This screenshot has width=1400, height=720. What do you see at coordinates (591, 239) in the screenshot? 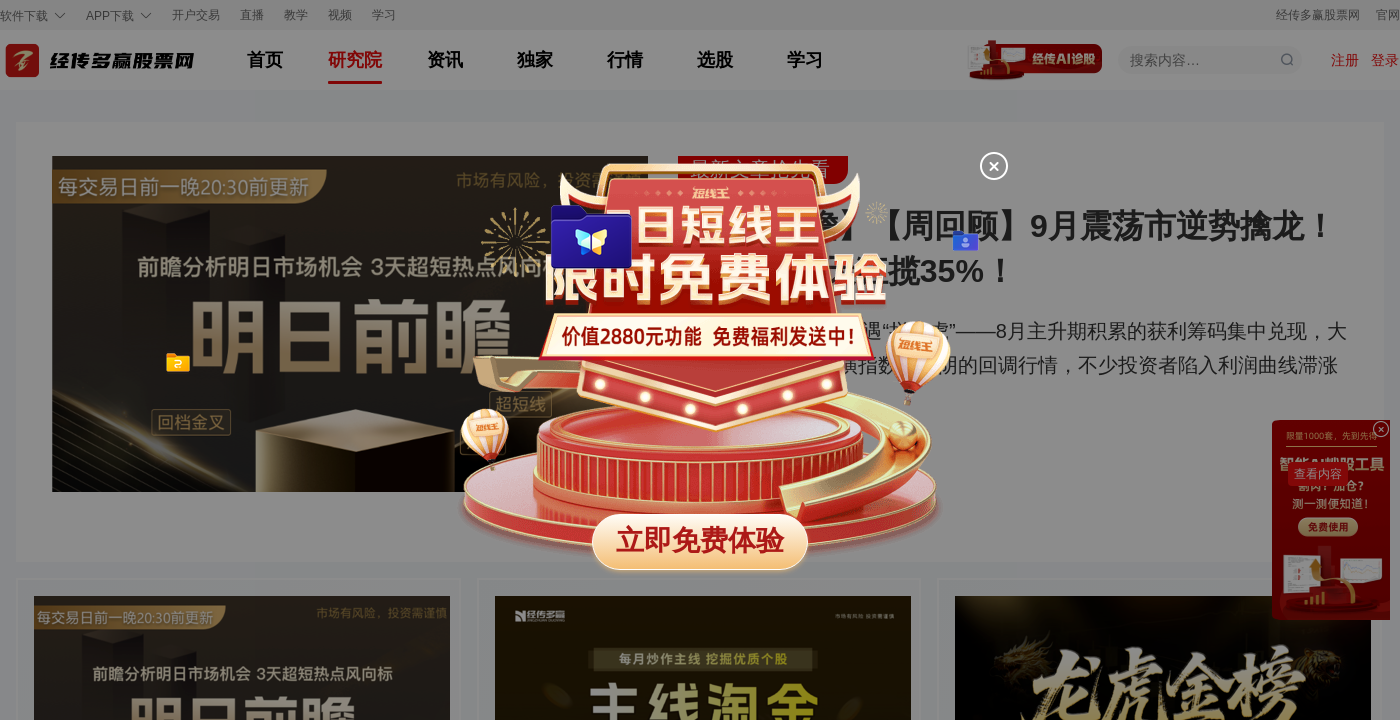
I see `open wondershare ubackit backup folder` at bounding box center [591, 239].